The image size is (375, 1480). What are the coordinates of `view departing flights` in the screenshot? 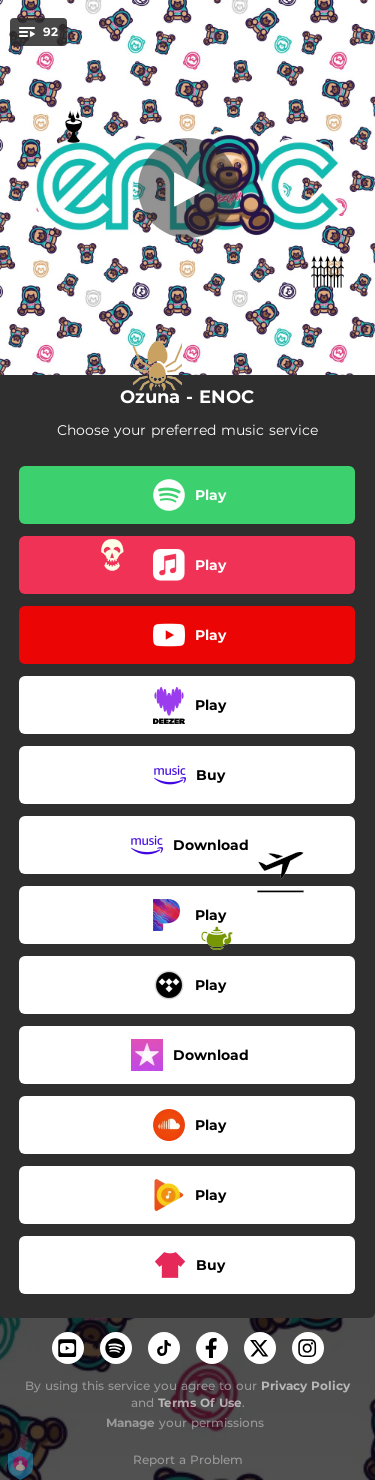 It's located at (280, 871).